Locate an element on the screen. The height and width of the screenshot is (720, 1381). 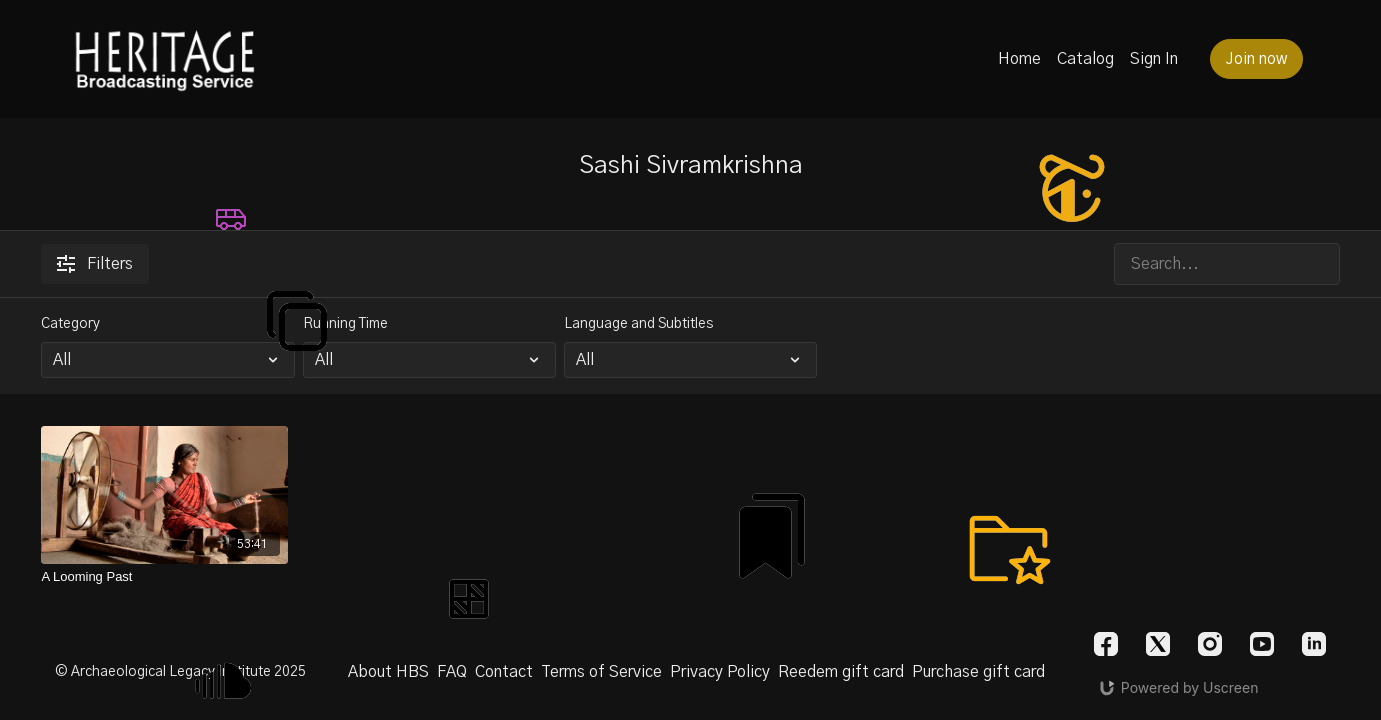
copy to clipboard is located at coordinates (297, 321).